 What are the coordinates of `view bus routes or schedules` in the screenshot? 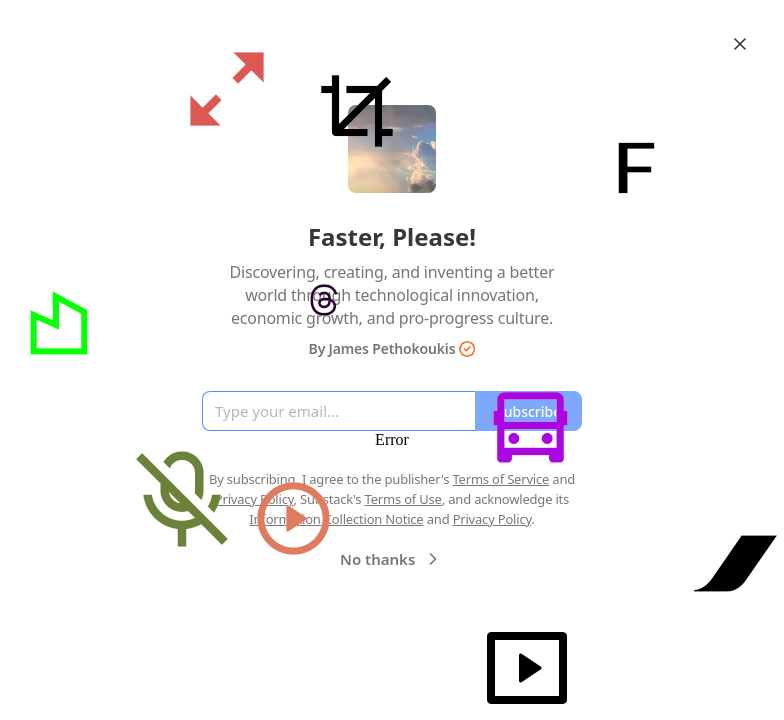 It's located at (530, 425).